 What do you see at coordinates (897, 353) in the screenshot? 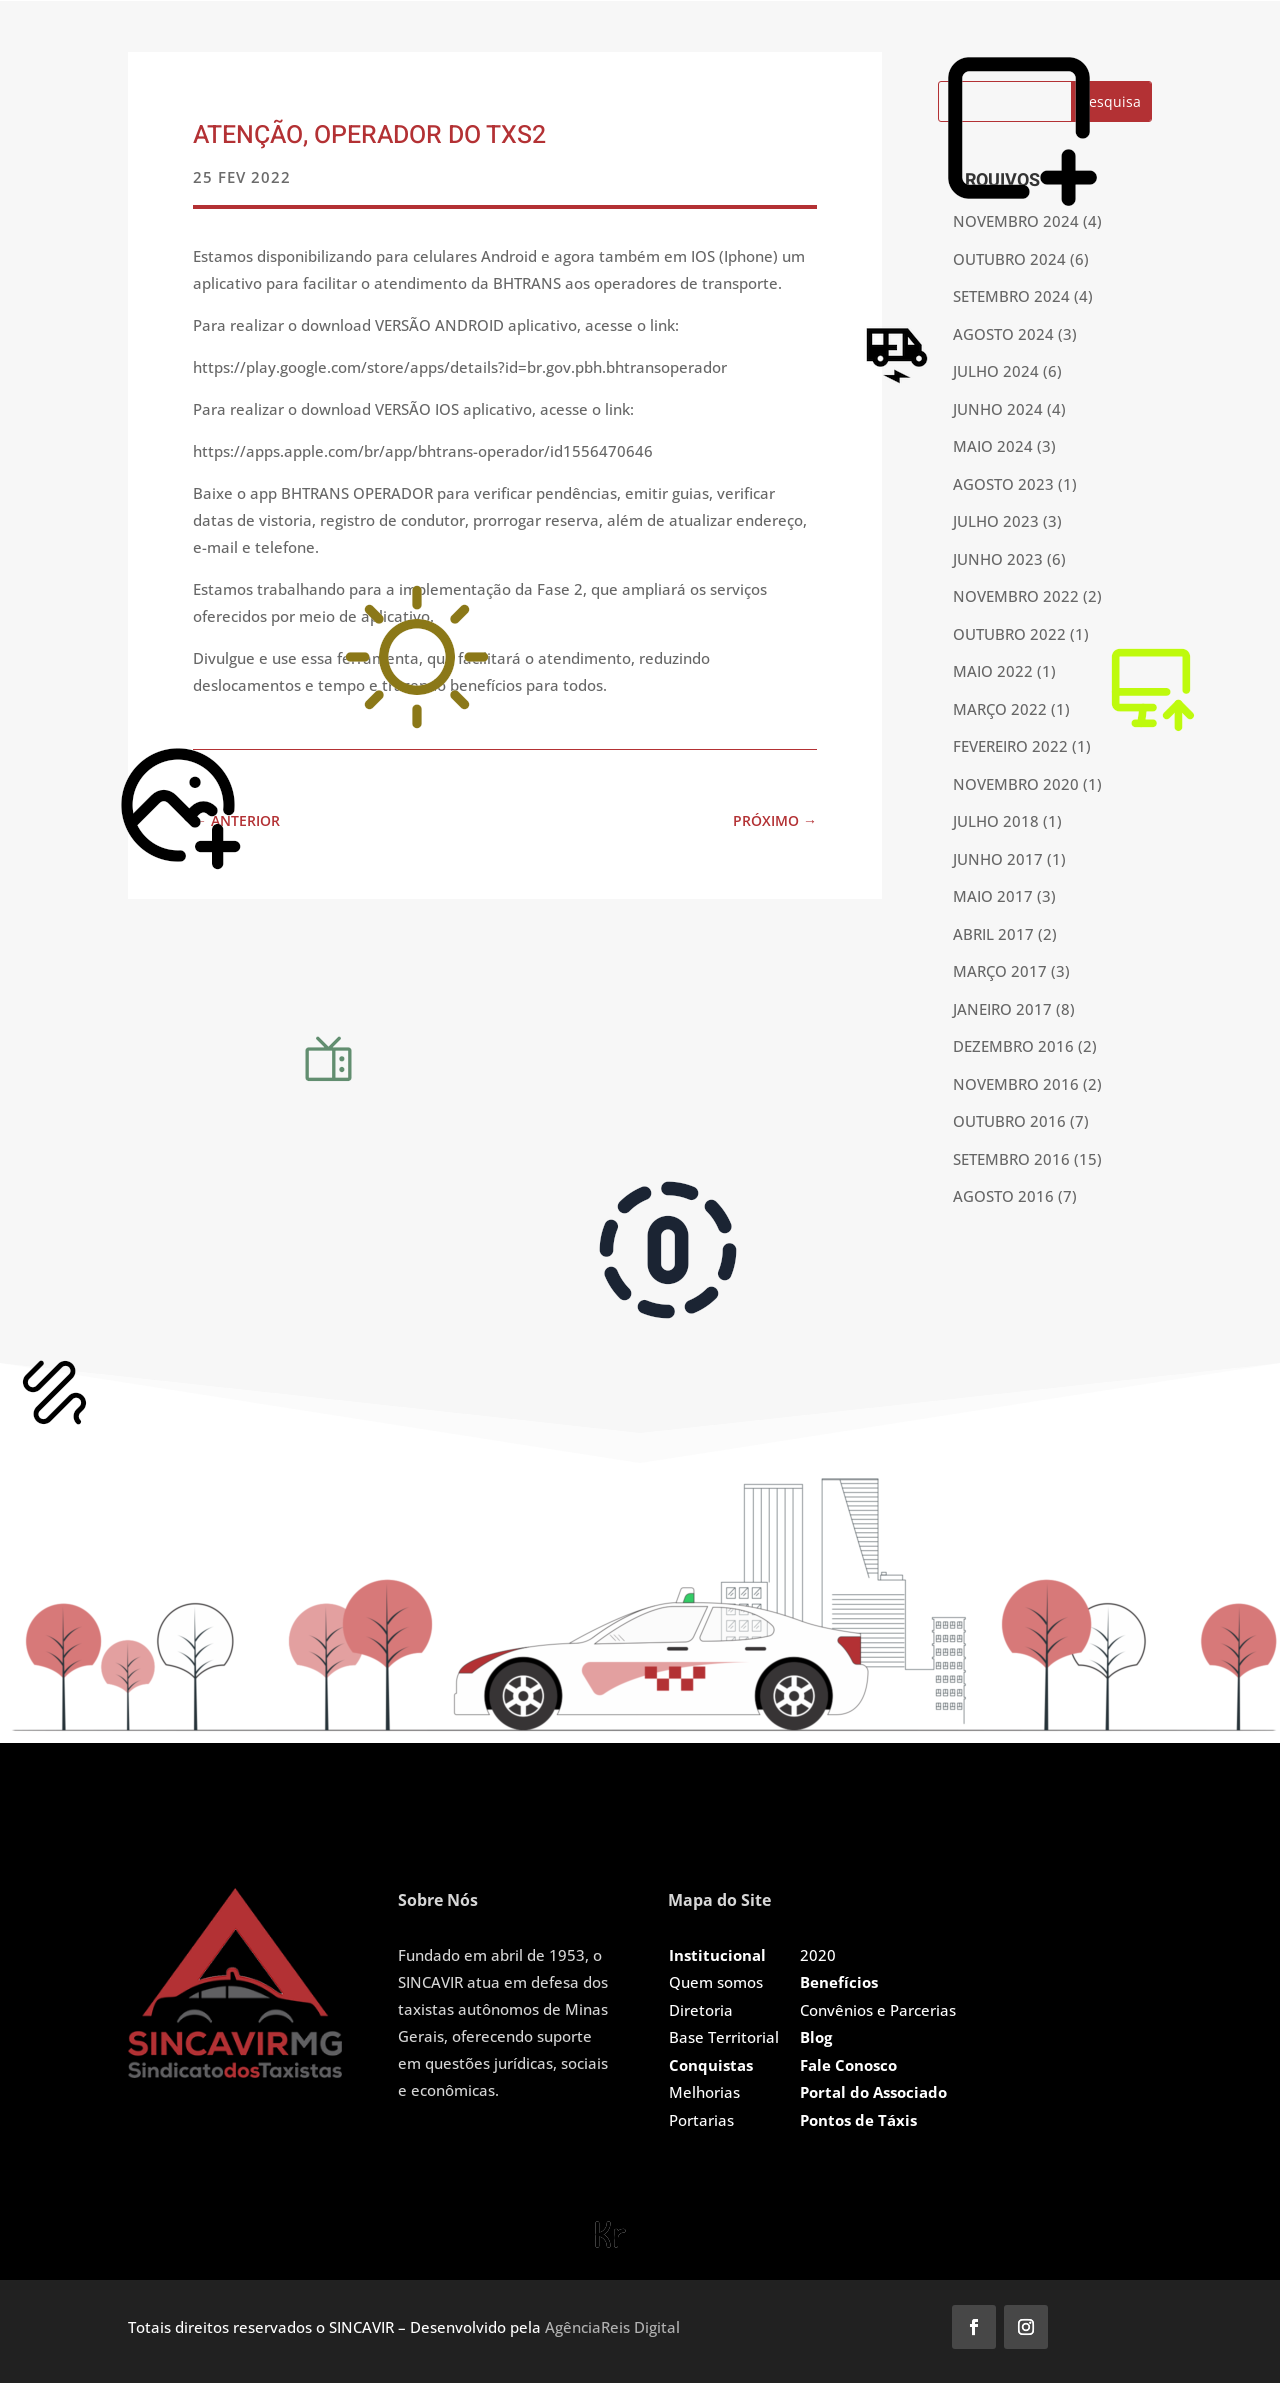
I see `select electric rickshaw as transport option` at bounding box center [897, 353].